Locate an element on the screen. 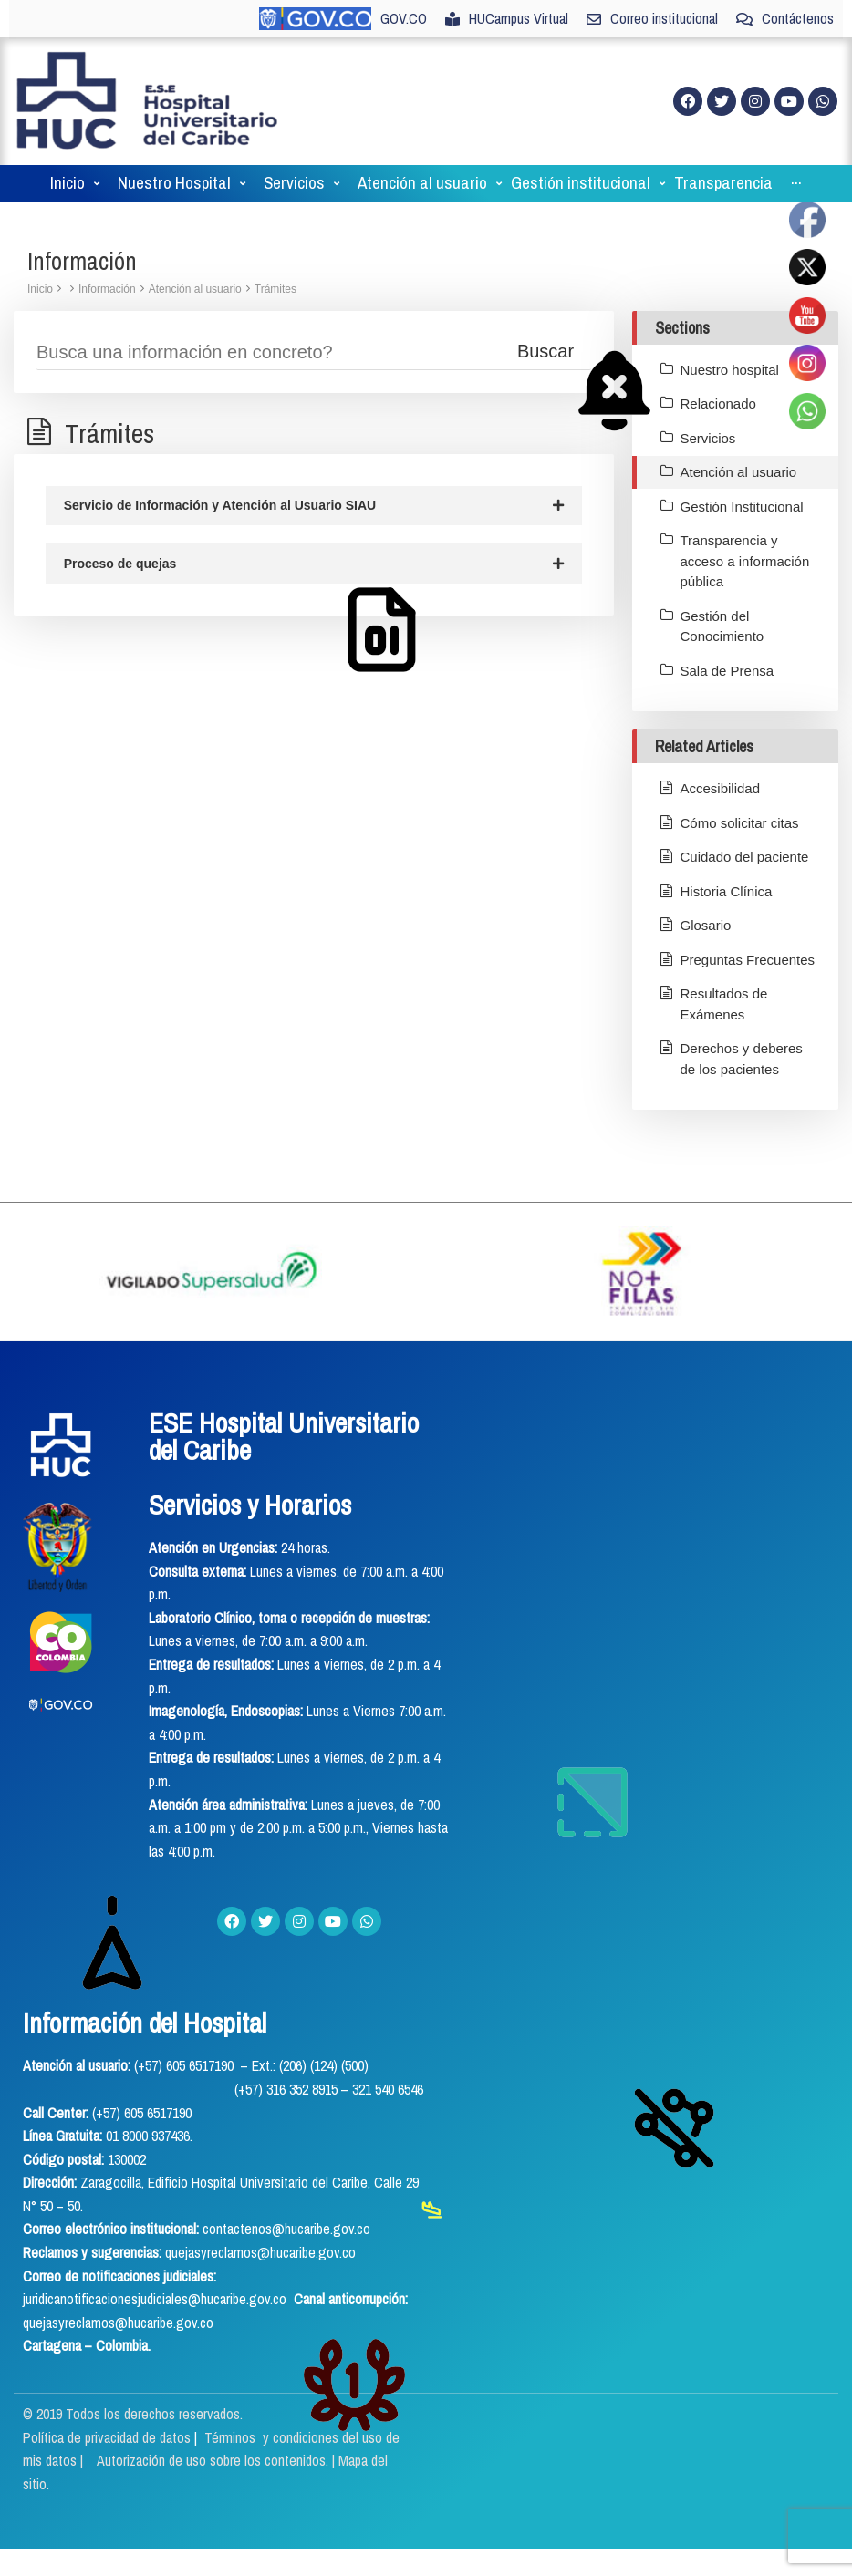 The image size is (852, 2576). indicates flight arrival status is located at coordinates (431, 2209).